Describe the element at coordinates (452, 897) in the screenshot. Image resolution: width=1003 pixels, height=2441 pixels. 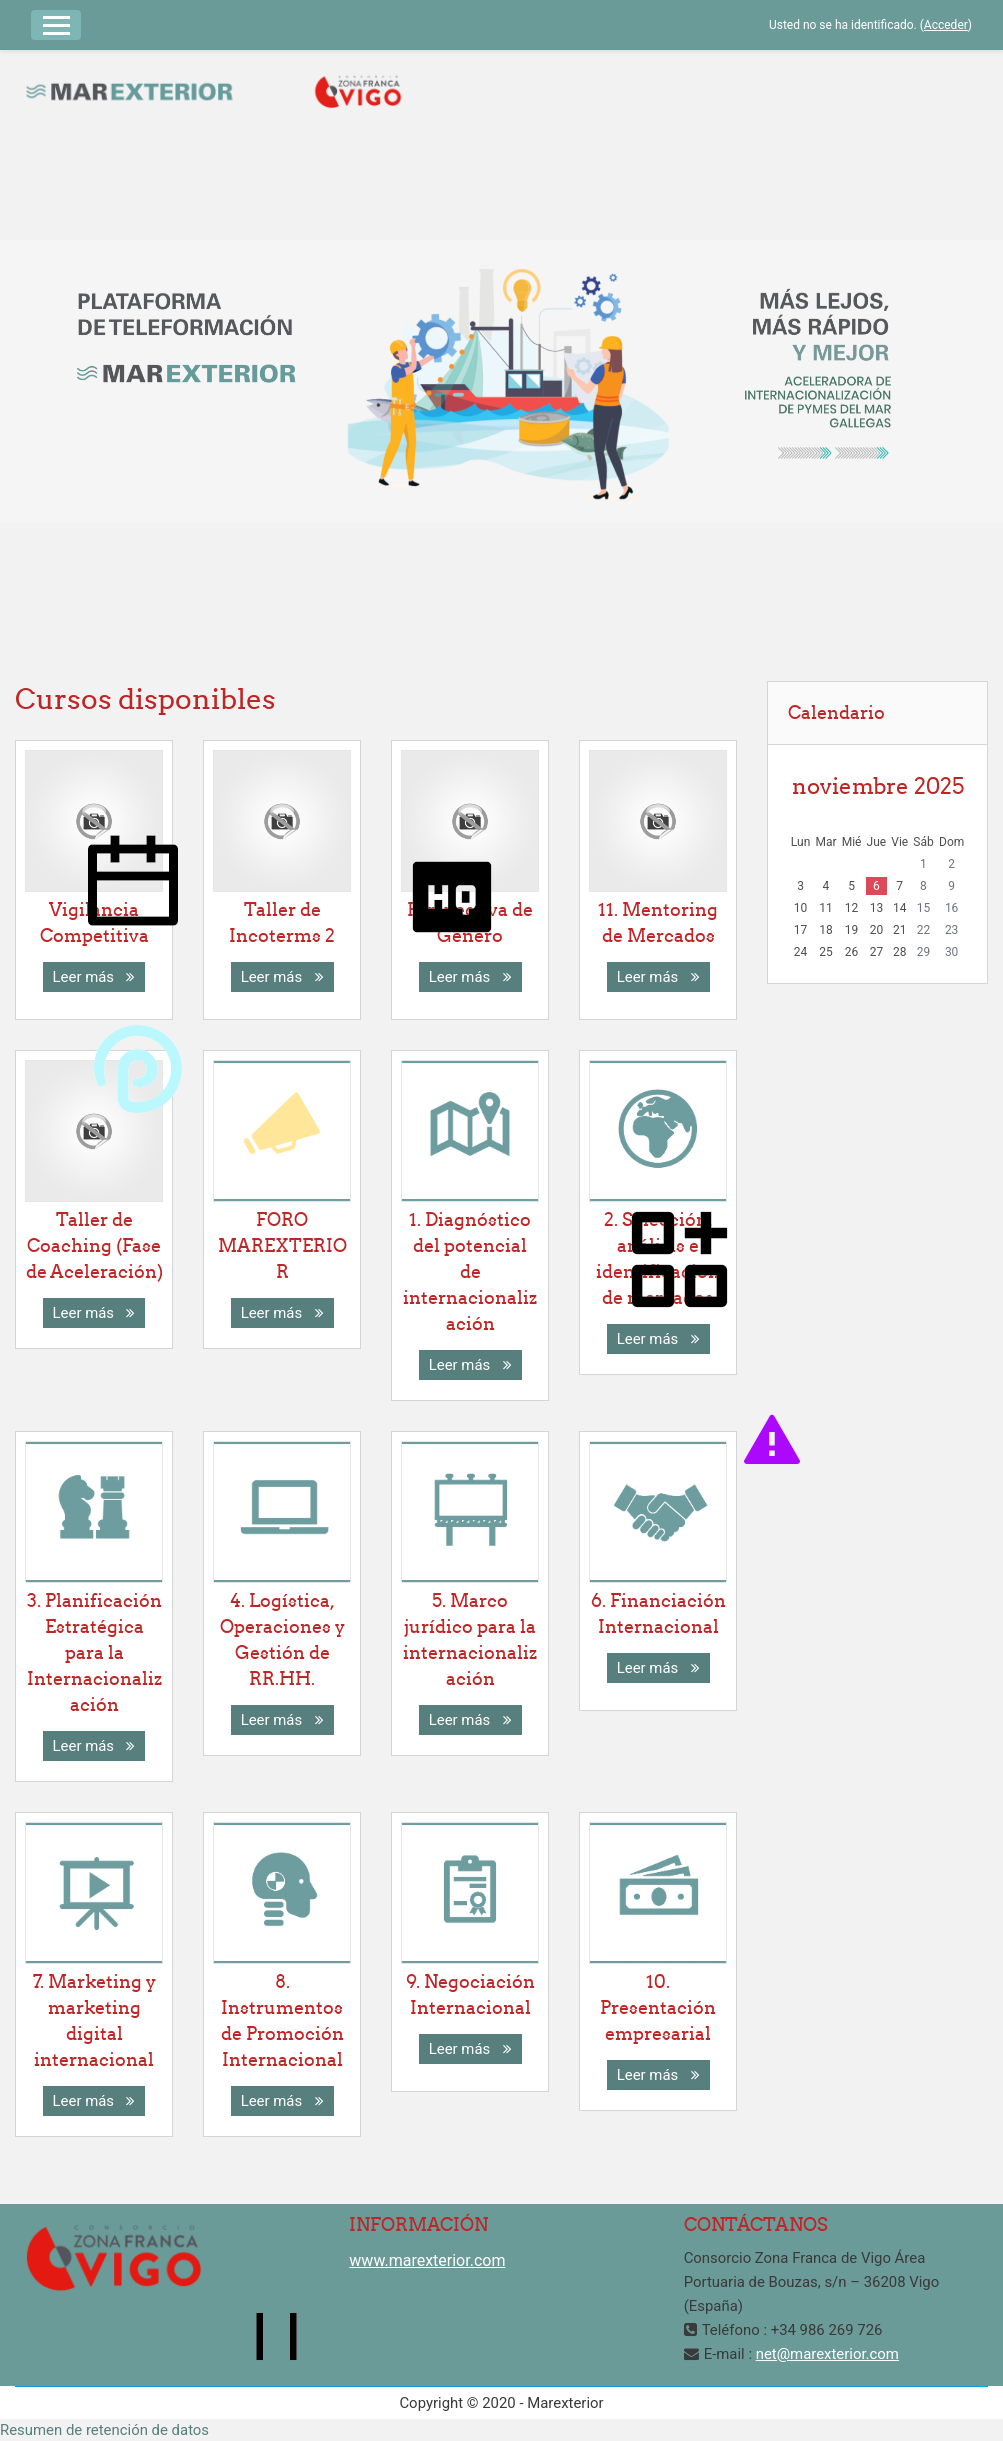
I see `indicates high quality media or streaming option` at that location.